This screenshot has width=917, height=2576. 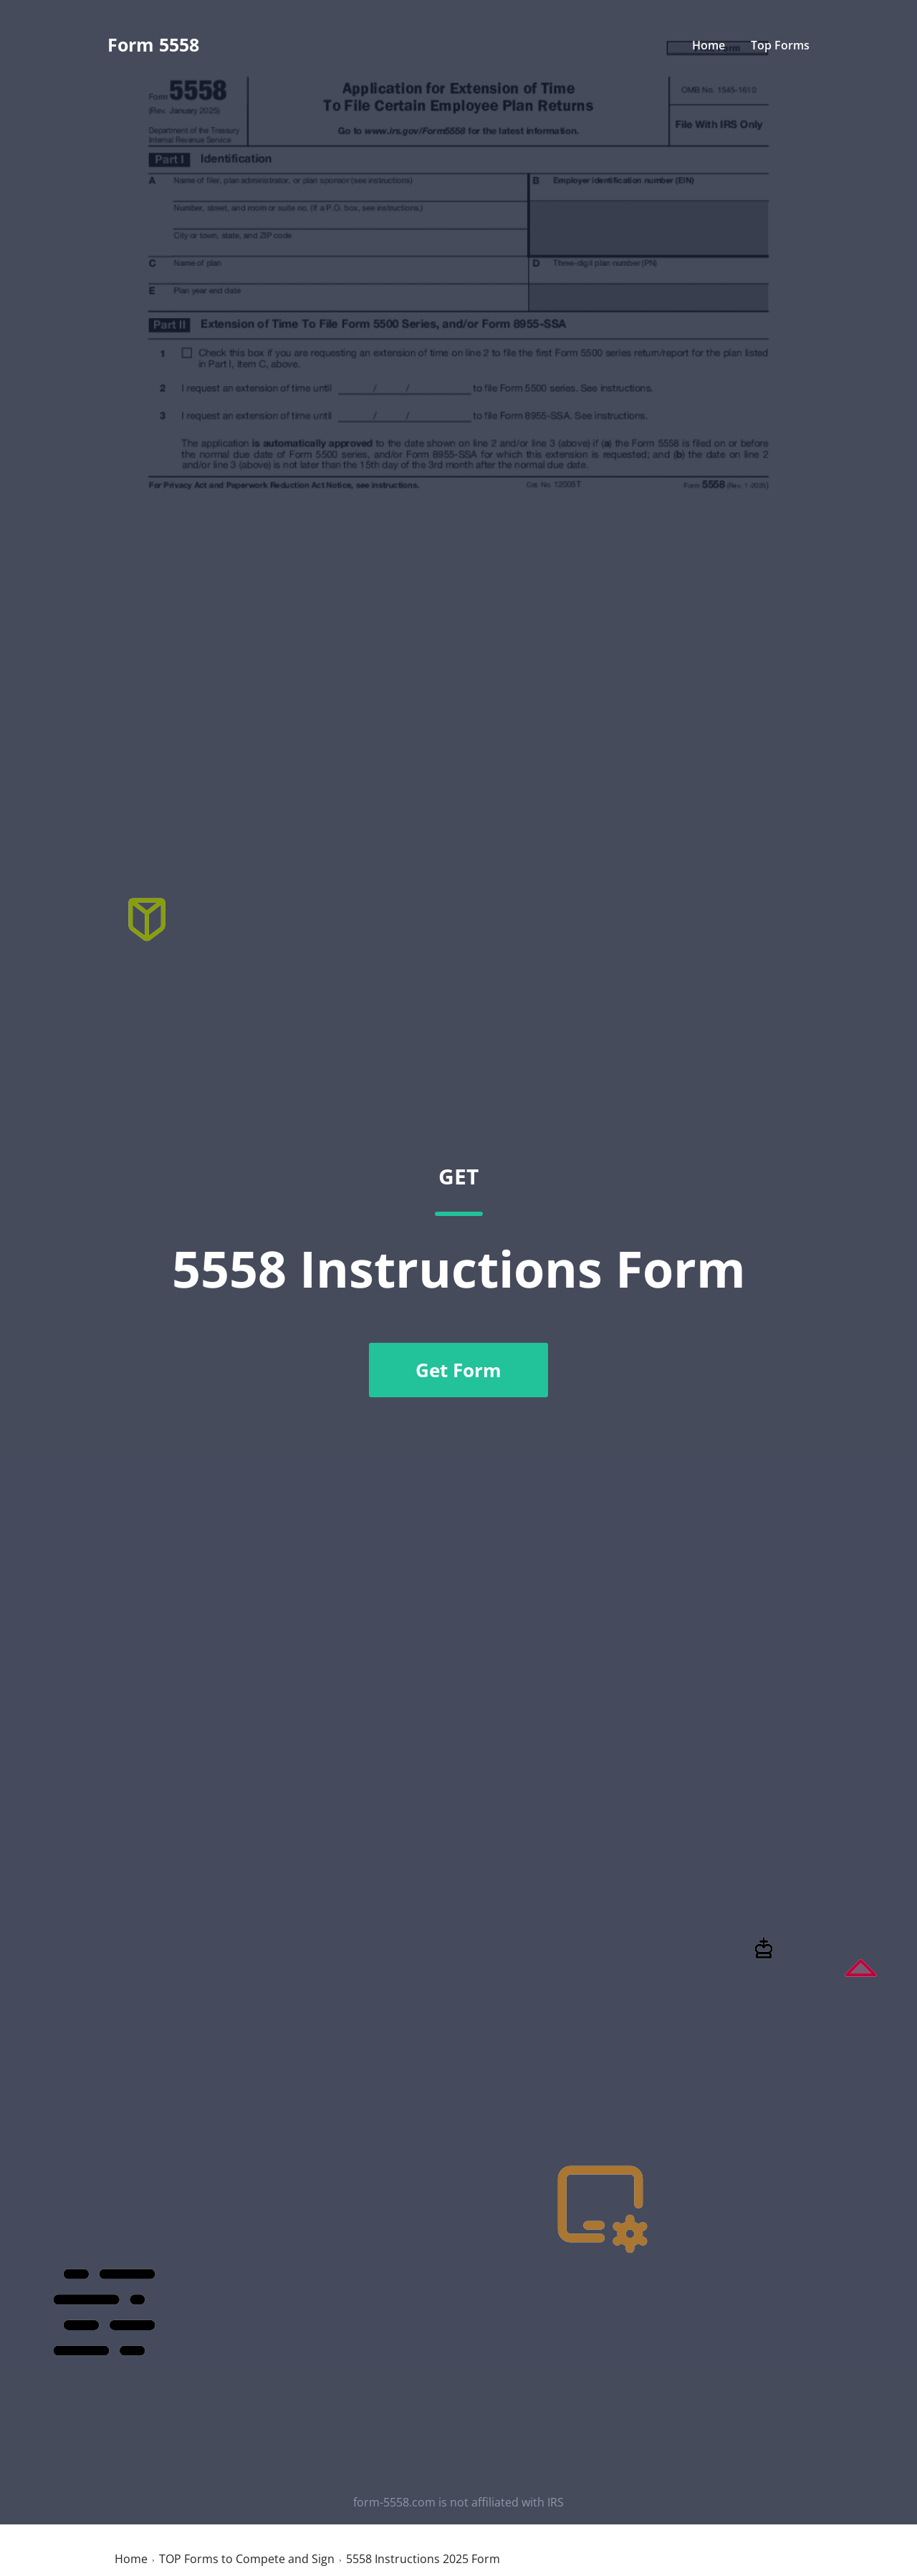 What do you see at coordinates (860, 1976) in the screenshot?
I see `scroll up or move content upward` at bounding box center [860, 1976].